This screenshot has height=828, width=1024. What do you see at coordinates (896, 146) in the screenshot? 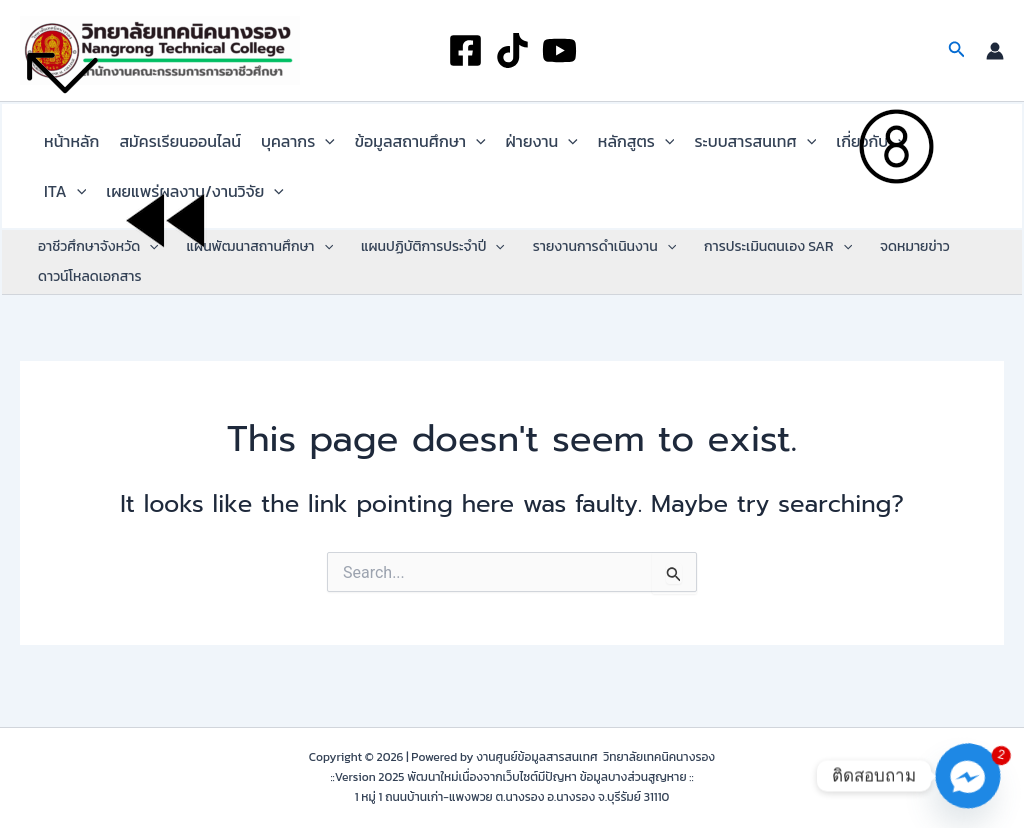
I see `indicates step 8 in a multi-step process` at bounding box center [896, 146].